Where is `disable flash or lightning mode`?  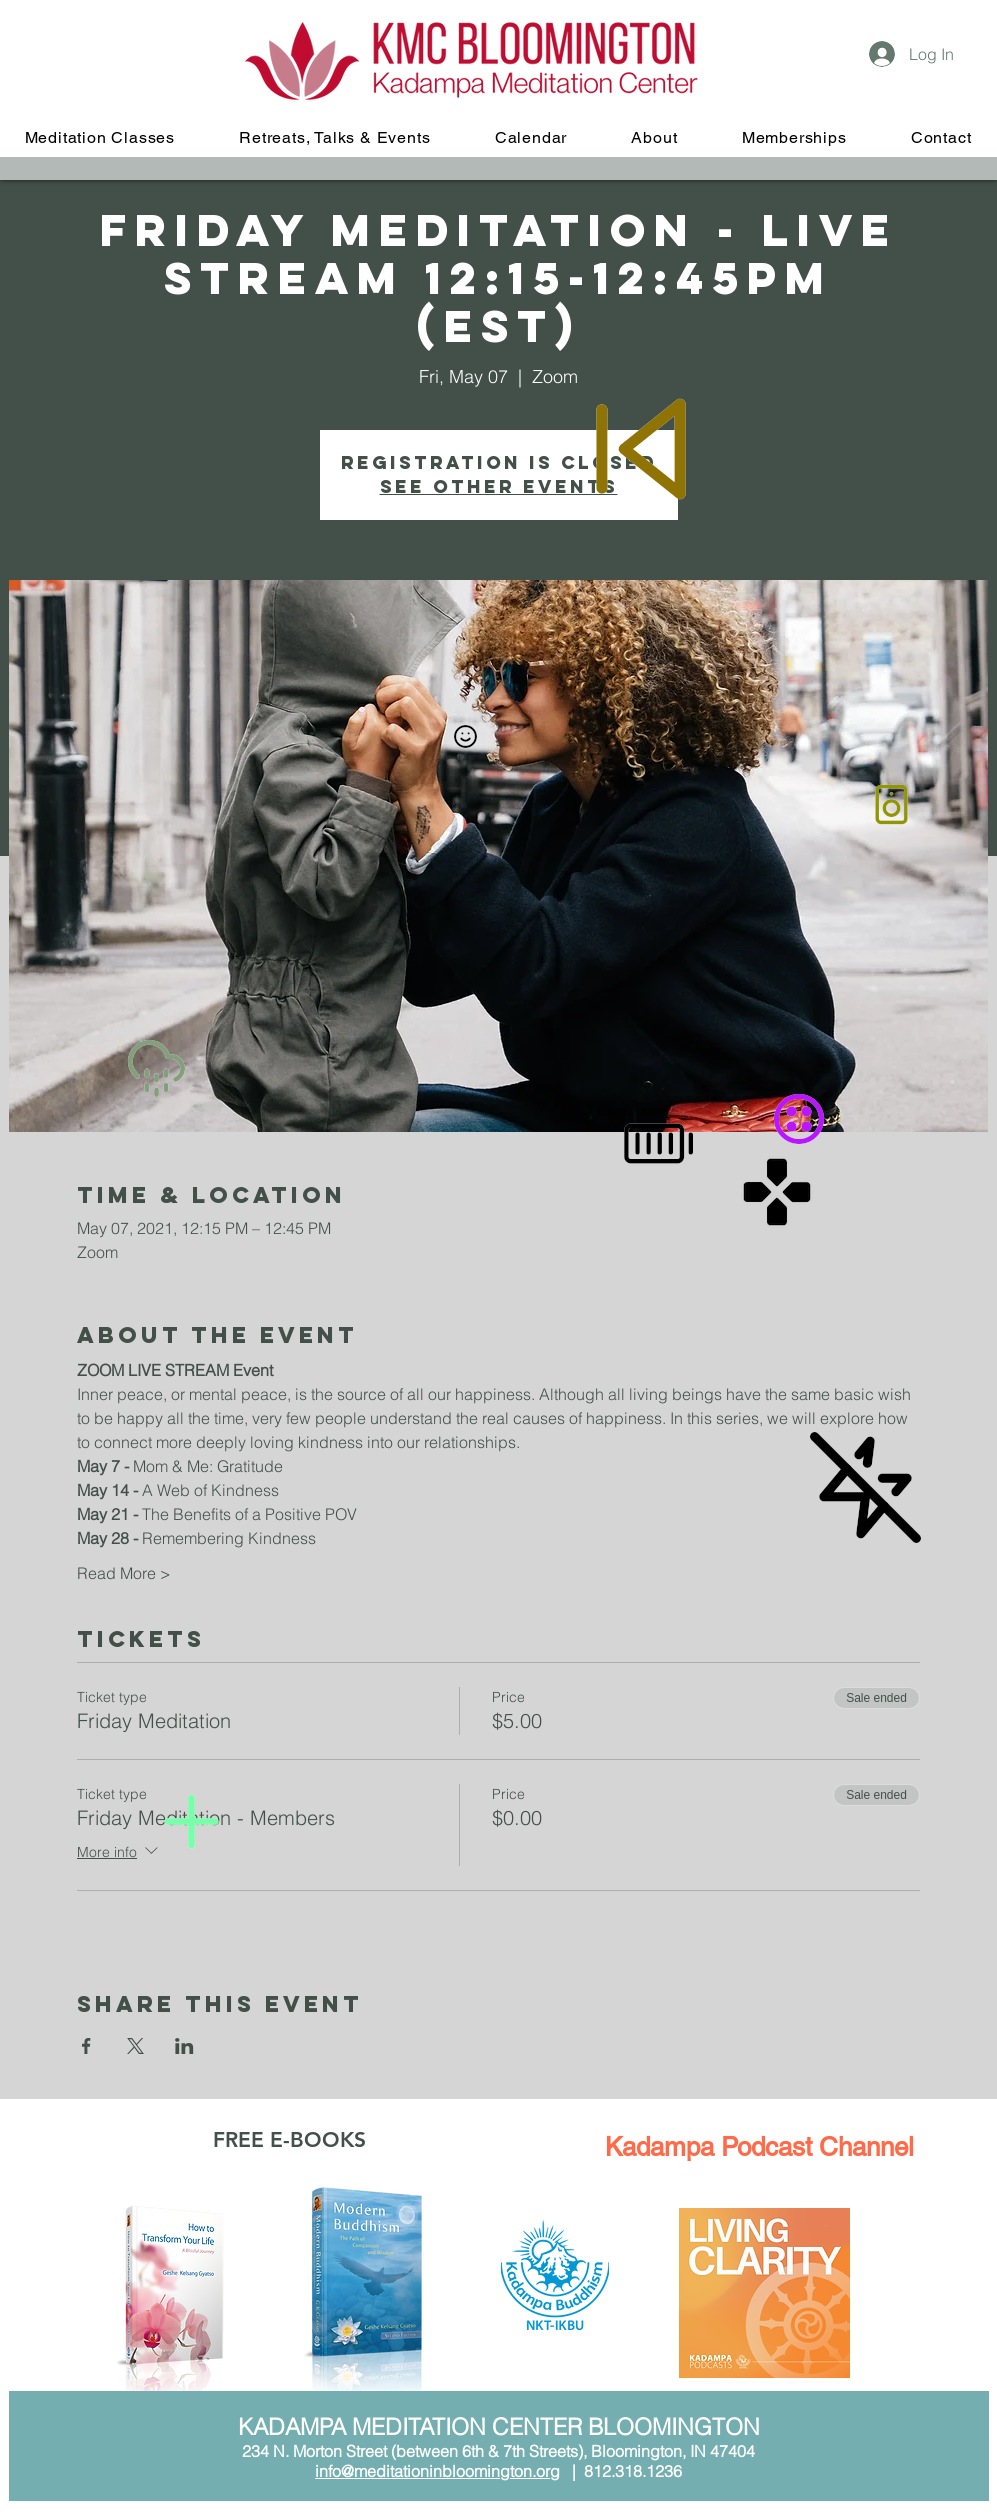 disable flash or lightning mode is located at coordinates (865, 1487).